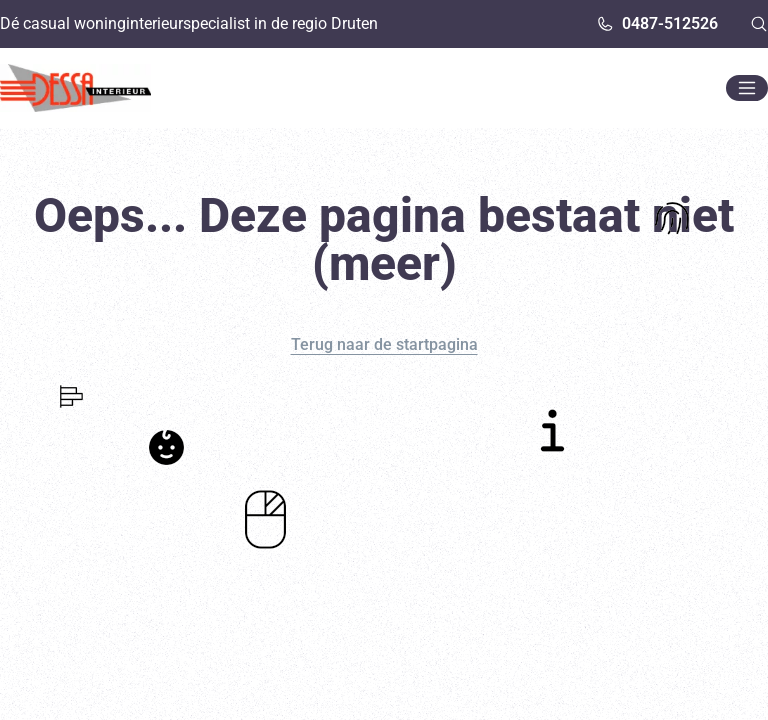 The image size is (768, 720). Describe the element at coordinates (166, 447) in the screenshot. I see `access baby or child-related features` at that location.